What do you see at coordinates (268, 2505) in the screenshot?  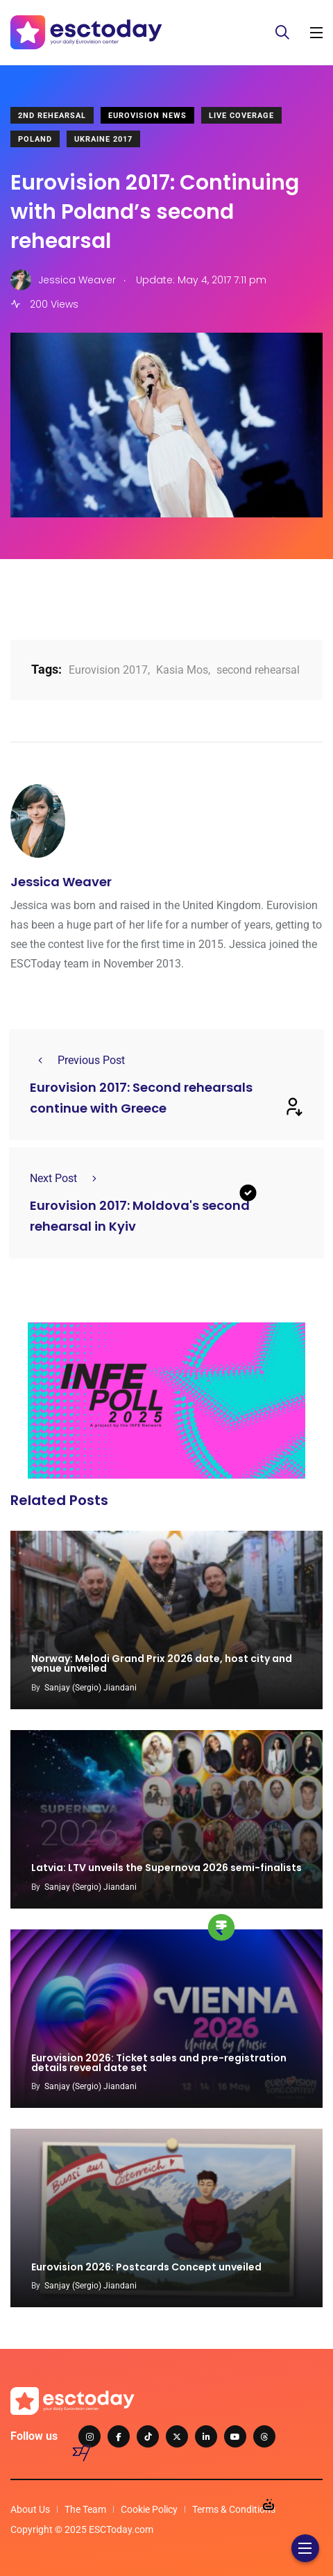 I see `indicates hand washing or hygiene station` at bounding box center [268, 2505].